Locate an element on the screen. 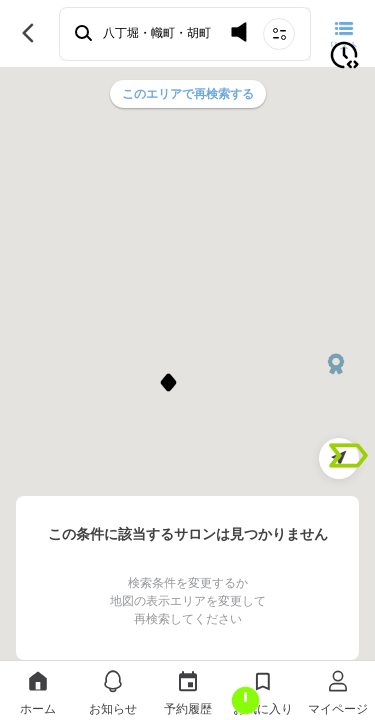  mark item as important is located at coordinates (347, 455).